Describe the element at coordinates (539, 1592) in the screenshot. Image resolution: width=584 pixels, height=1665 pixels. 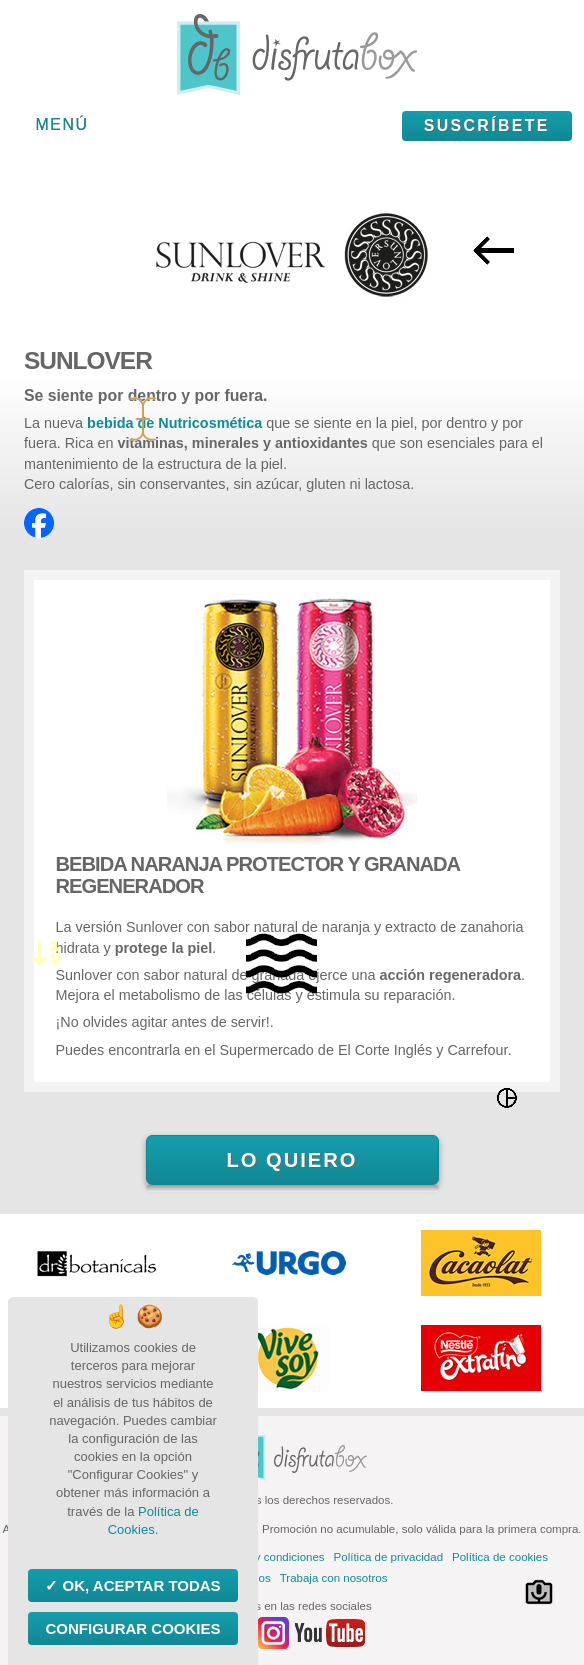
I see `grant camera and microphone permissions` at that location.